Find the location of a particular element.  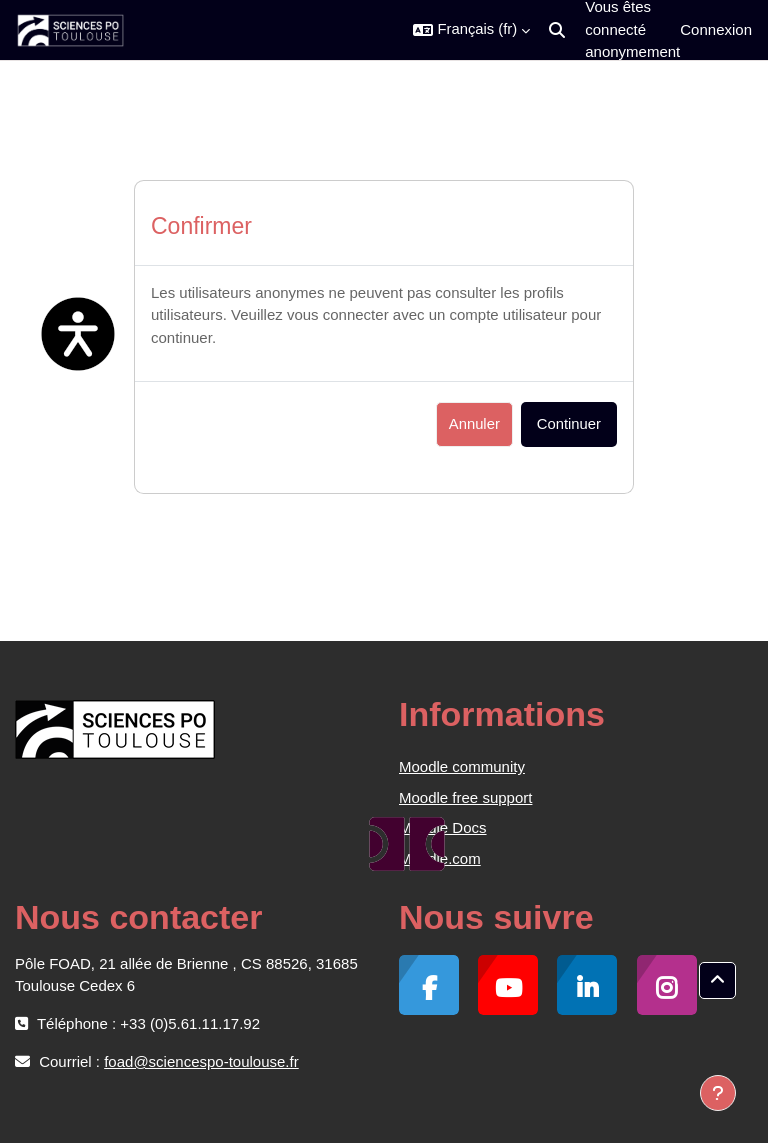

view basketball court information is located at coordinates (407, 844).